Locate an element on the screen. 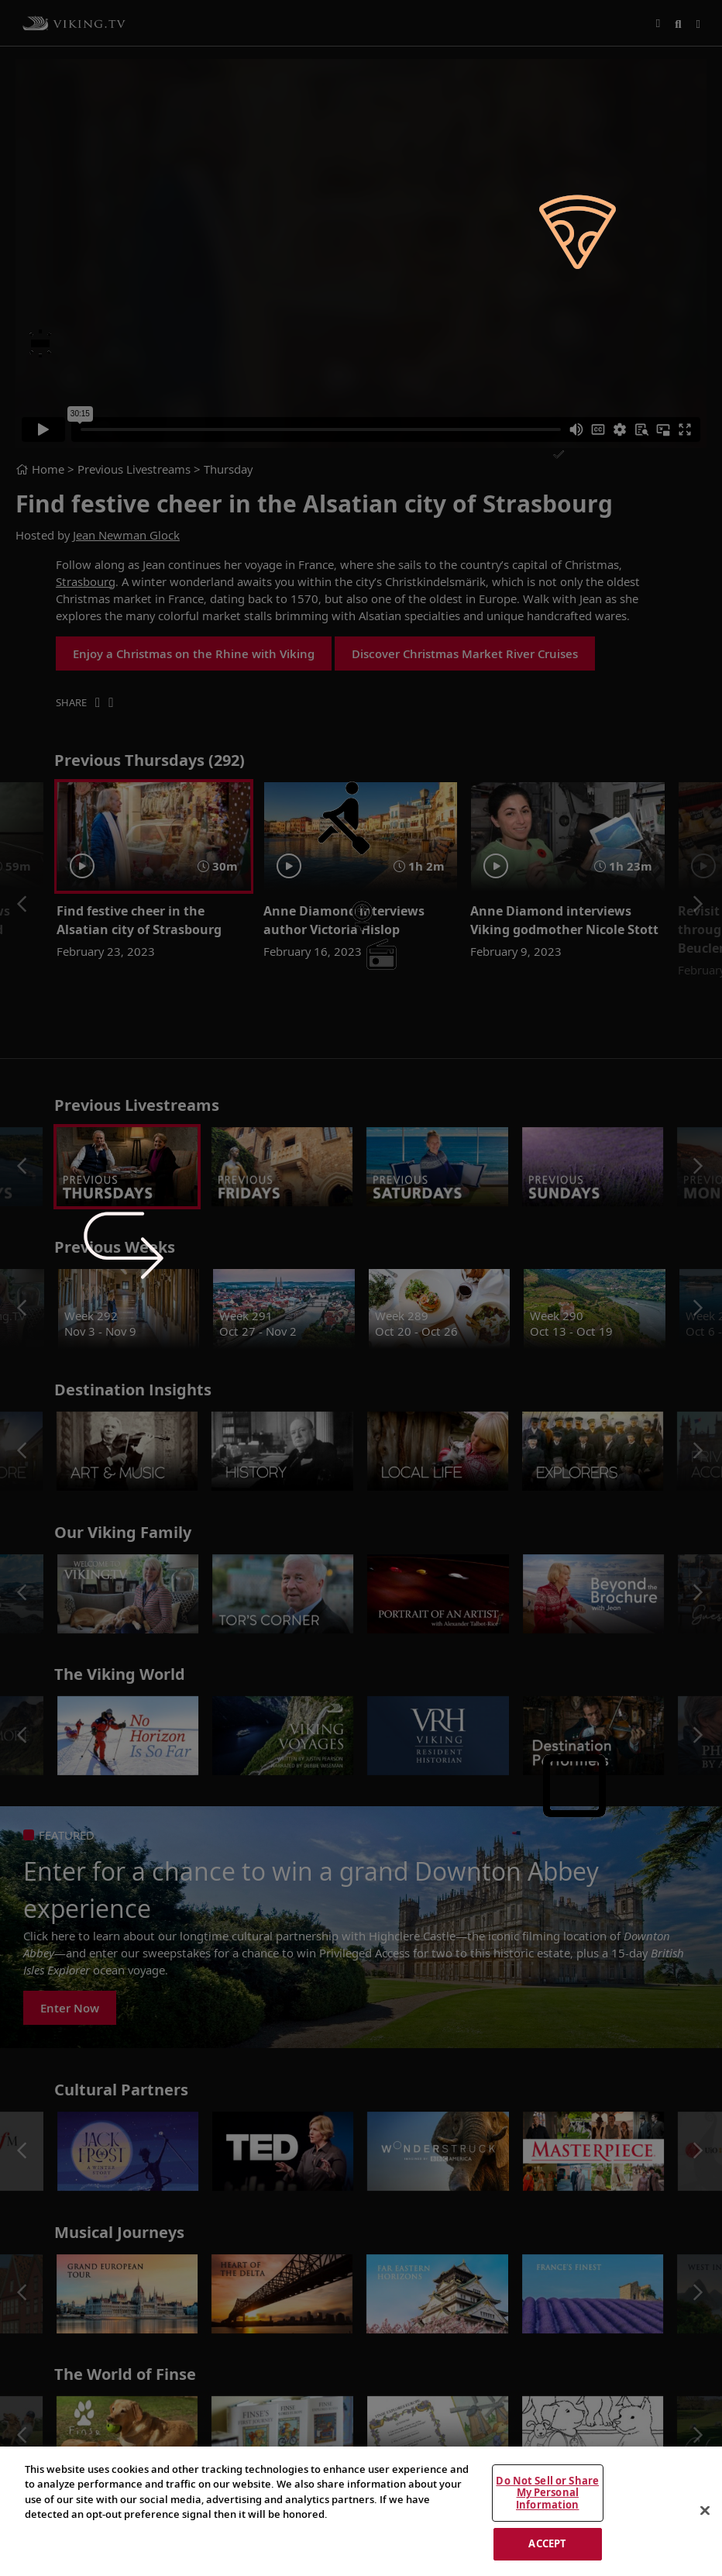 Image resolution: width=722 pixels, height=2576 pixels. access golf-related features or scores is located at coordinates (362, 916).